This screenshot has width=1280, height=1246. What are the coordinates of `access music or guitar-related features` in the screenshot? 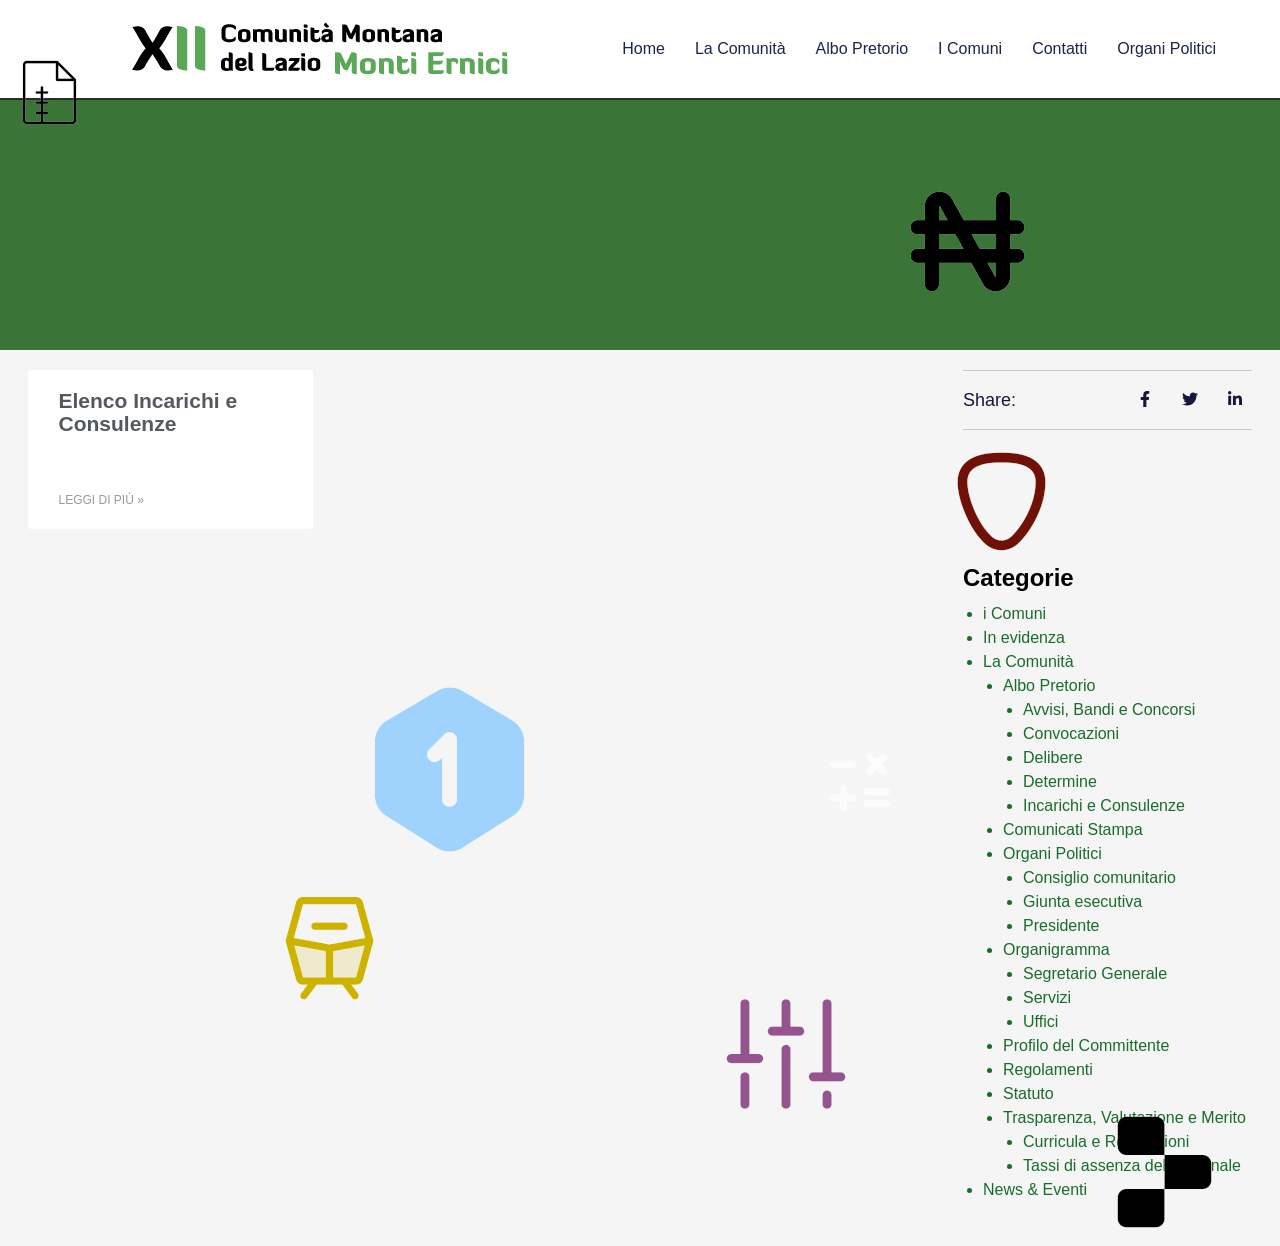 It's located at (1001, 501).